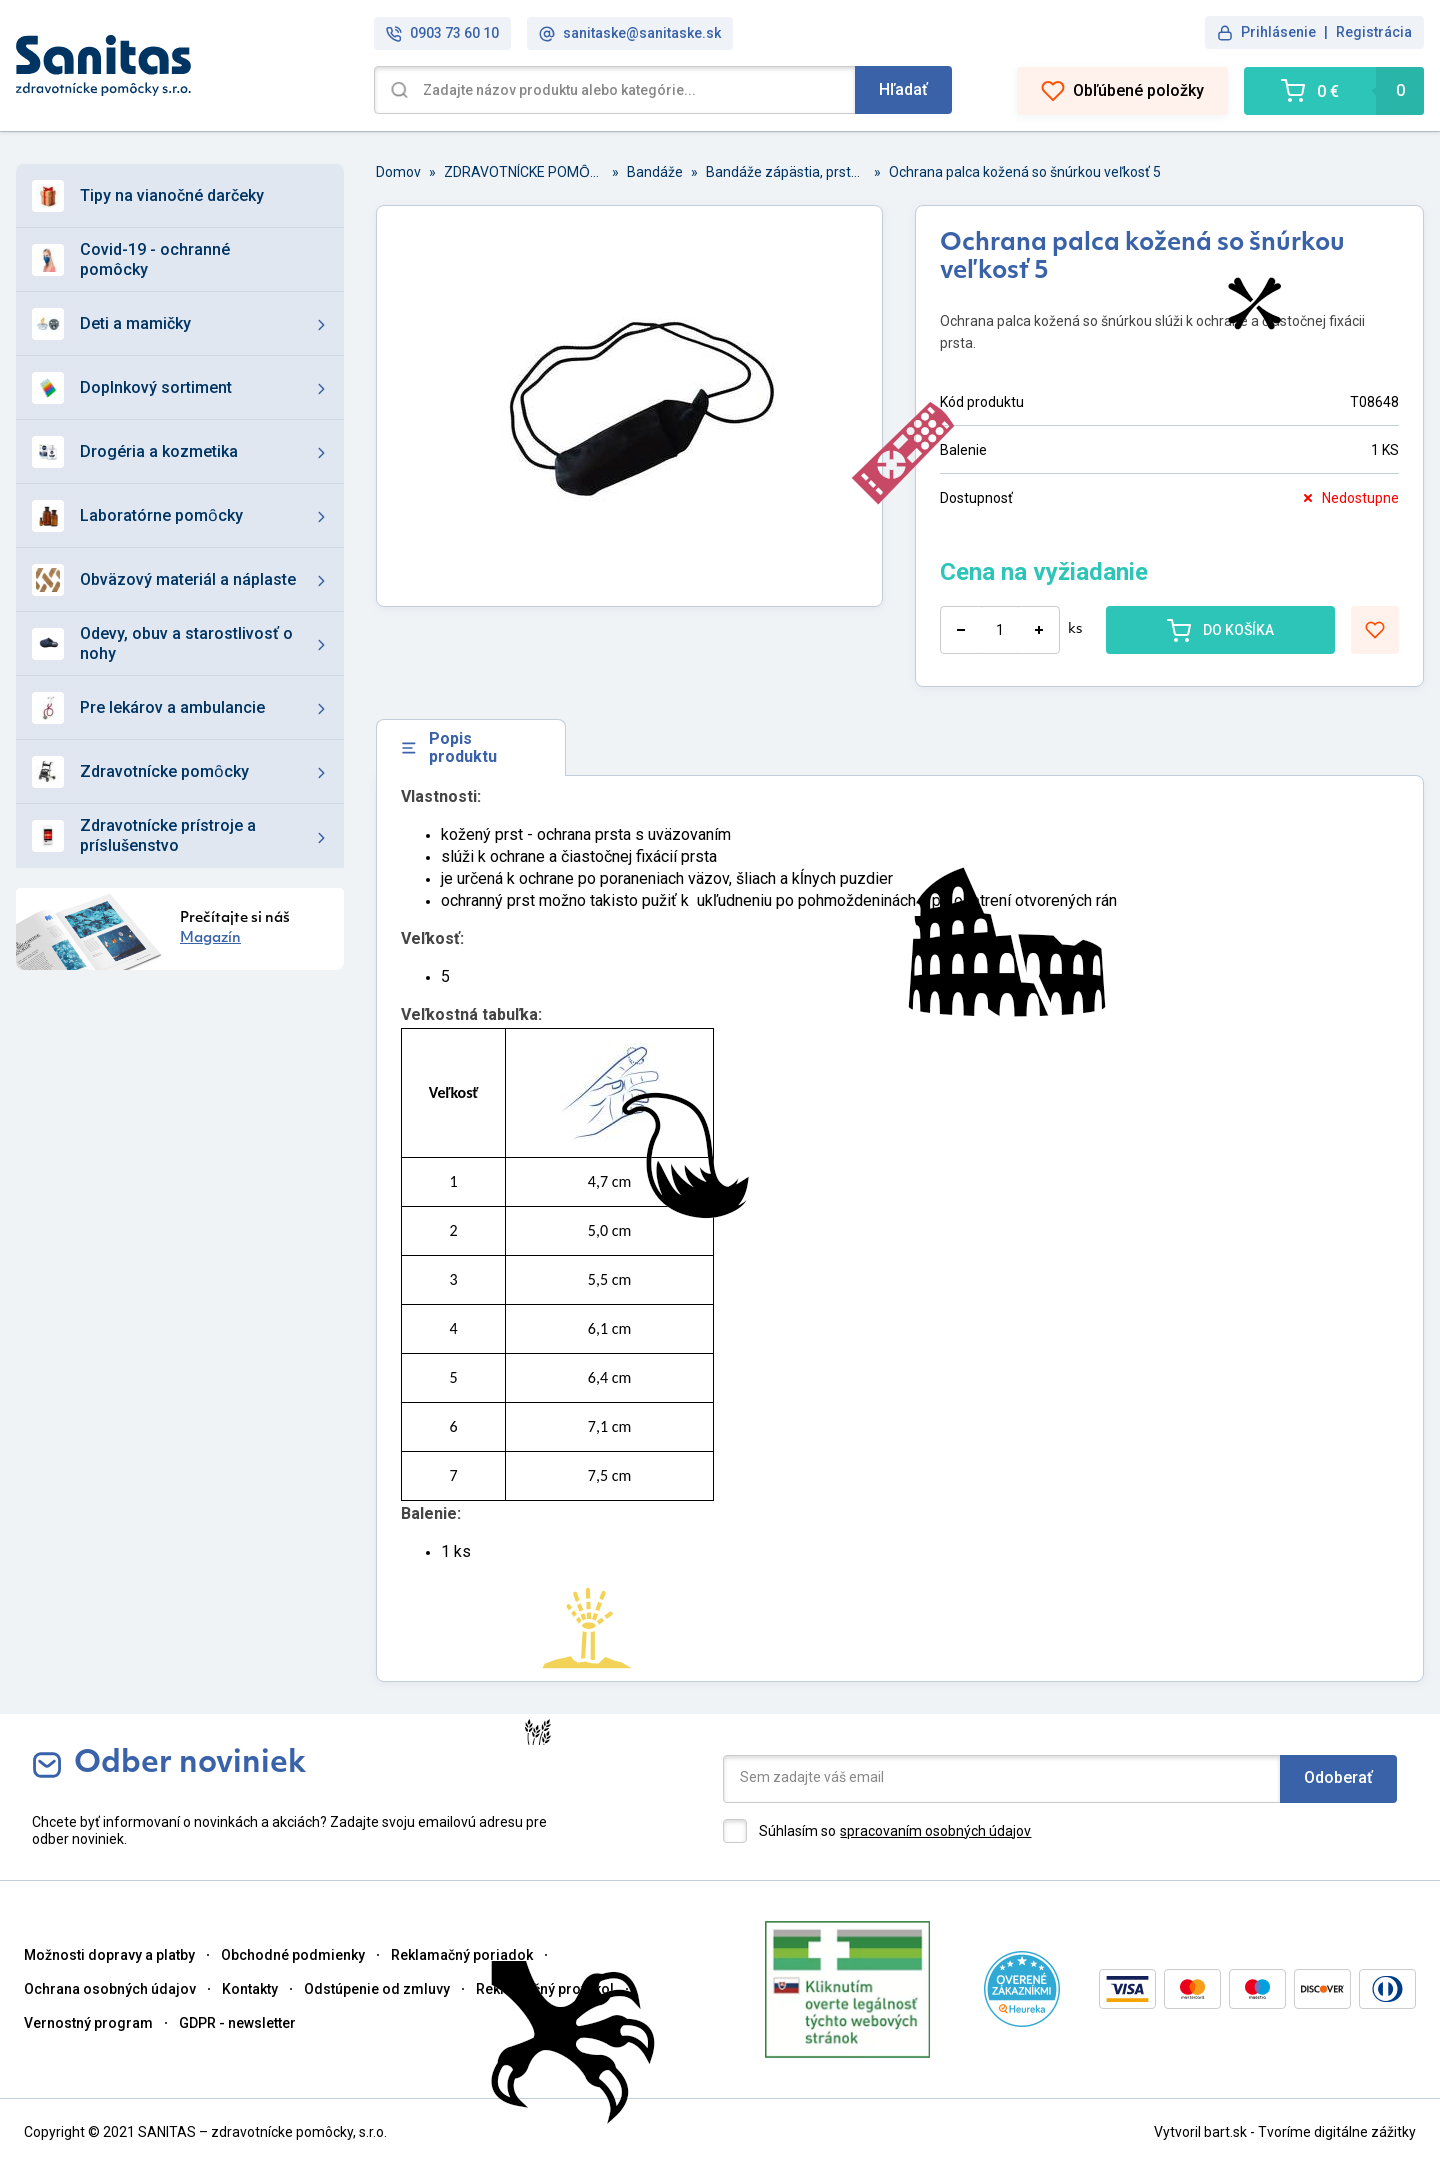 This screenshot has height=2165, width=1440. What do you see at coordinates (1254, 303) in the screenshot?
I see `indicates danger or deadly hazard in game` at bounding box center [1254, 303].